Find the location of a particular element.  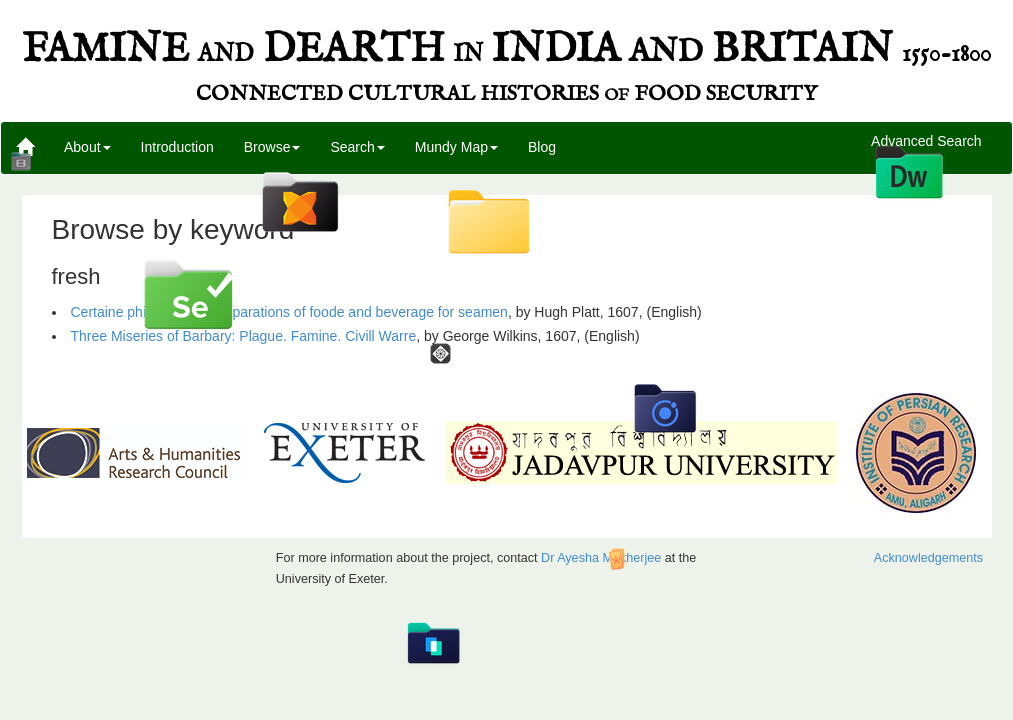

open videos folder is located at coordinates (21, 161).